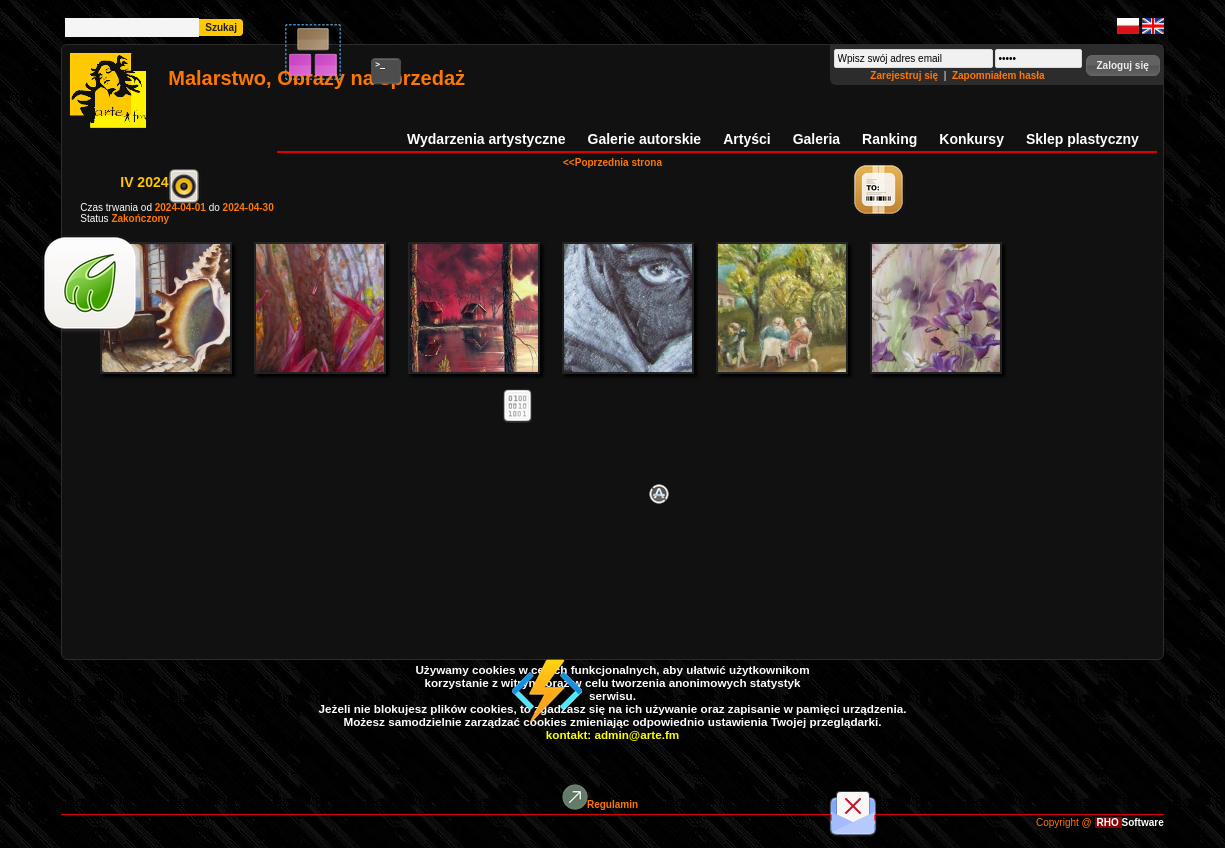  What do you see at coordinates (659, 494) in the screenshot?
I see `open the software update application` at bounding box center [659, 494].